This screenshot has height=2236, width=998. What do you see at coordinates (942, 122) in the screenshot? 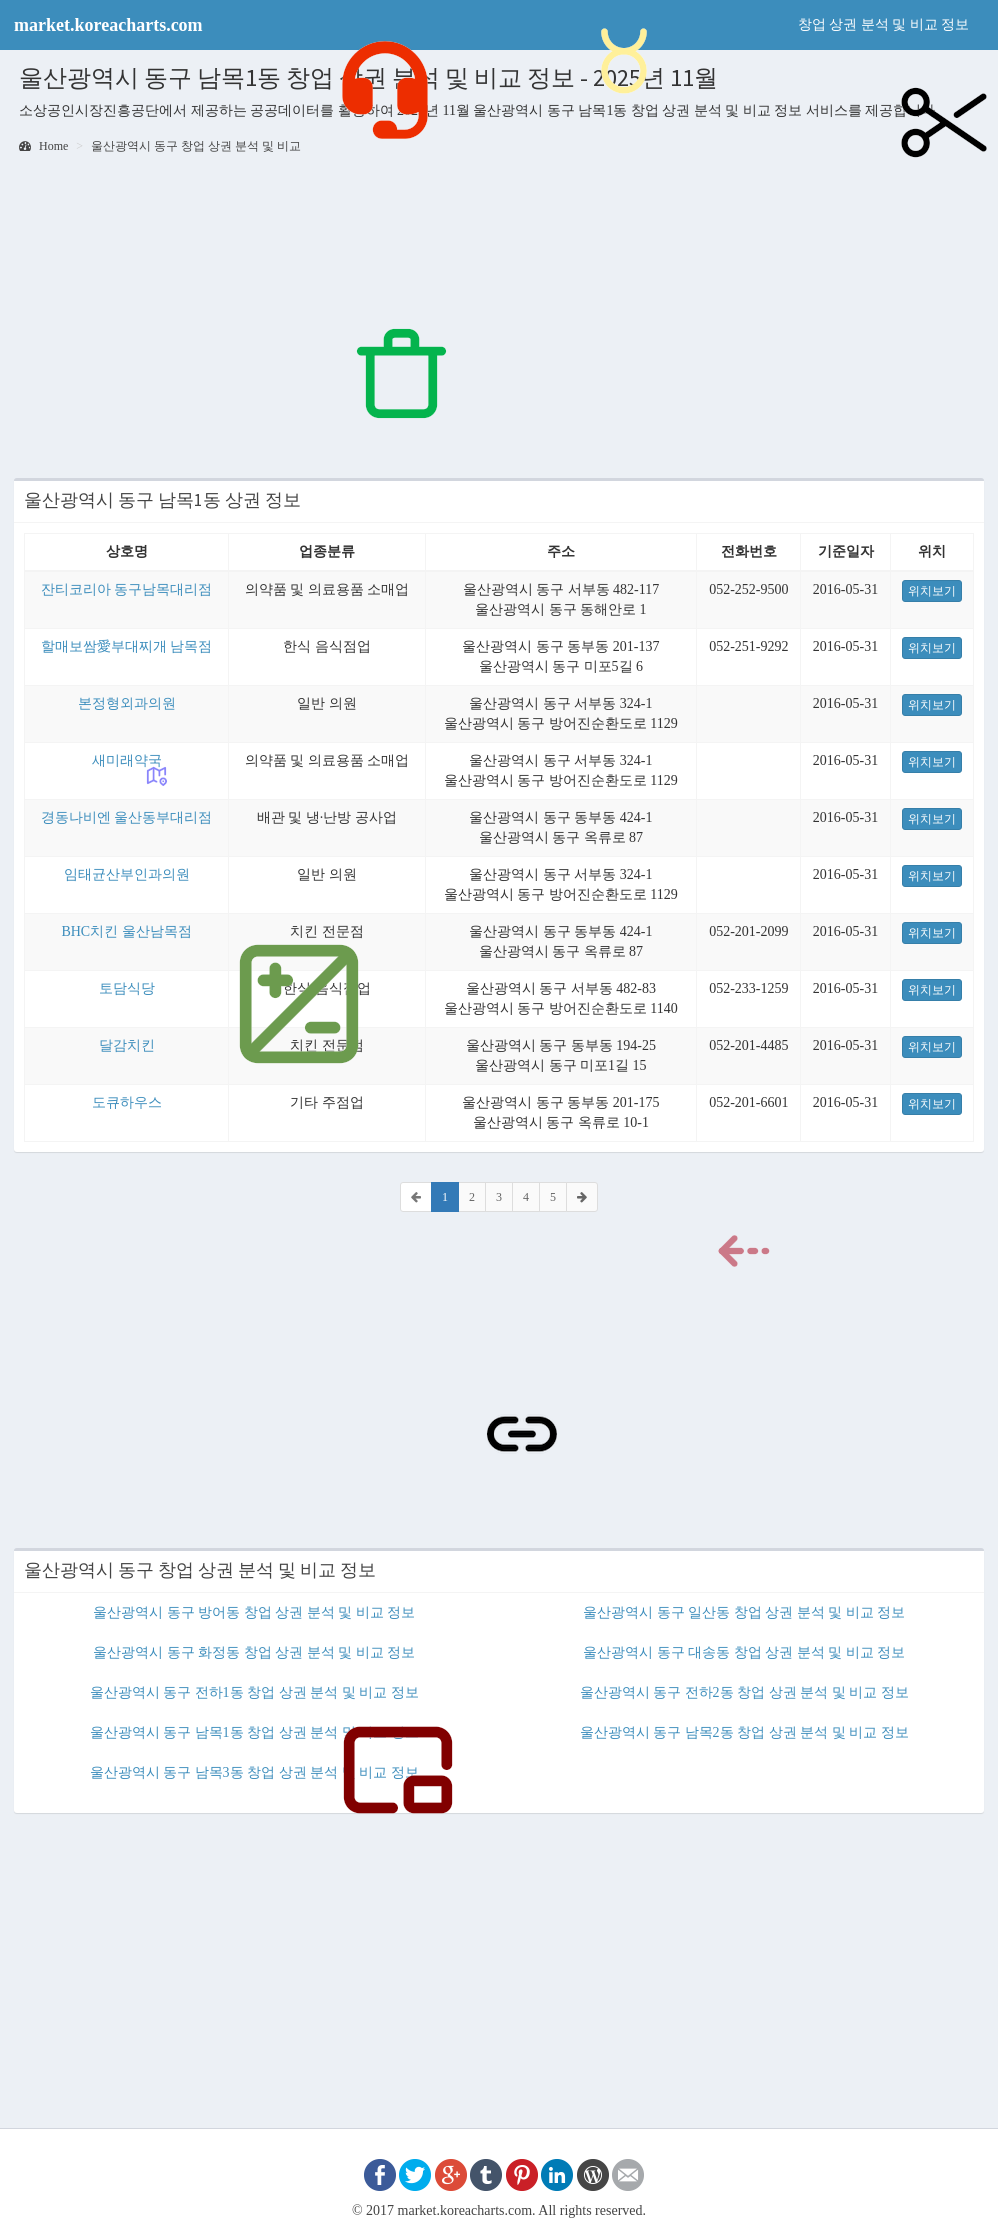
I see `cut selected content` at bounding box center [942, 122].